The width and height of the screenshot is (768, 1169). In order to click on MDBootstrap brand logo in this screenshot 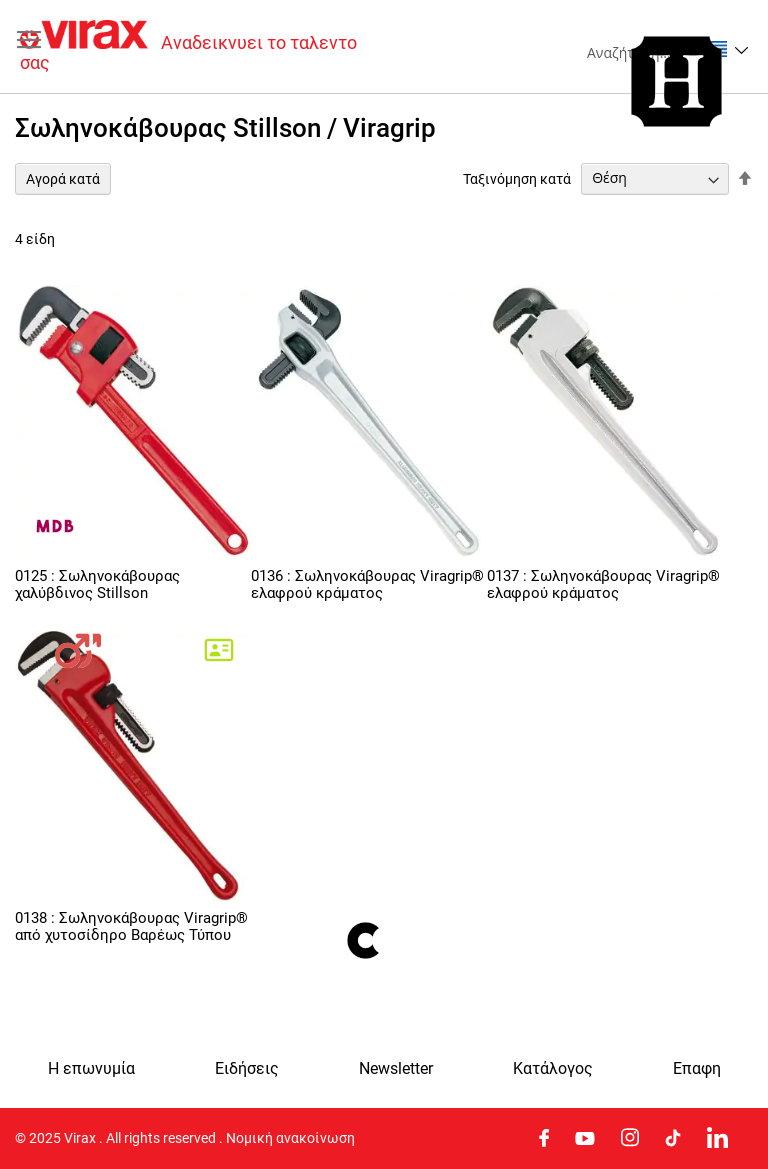, I will do `click(55, 526)`.